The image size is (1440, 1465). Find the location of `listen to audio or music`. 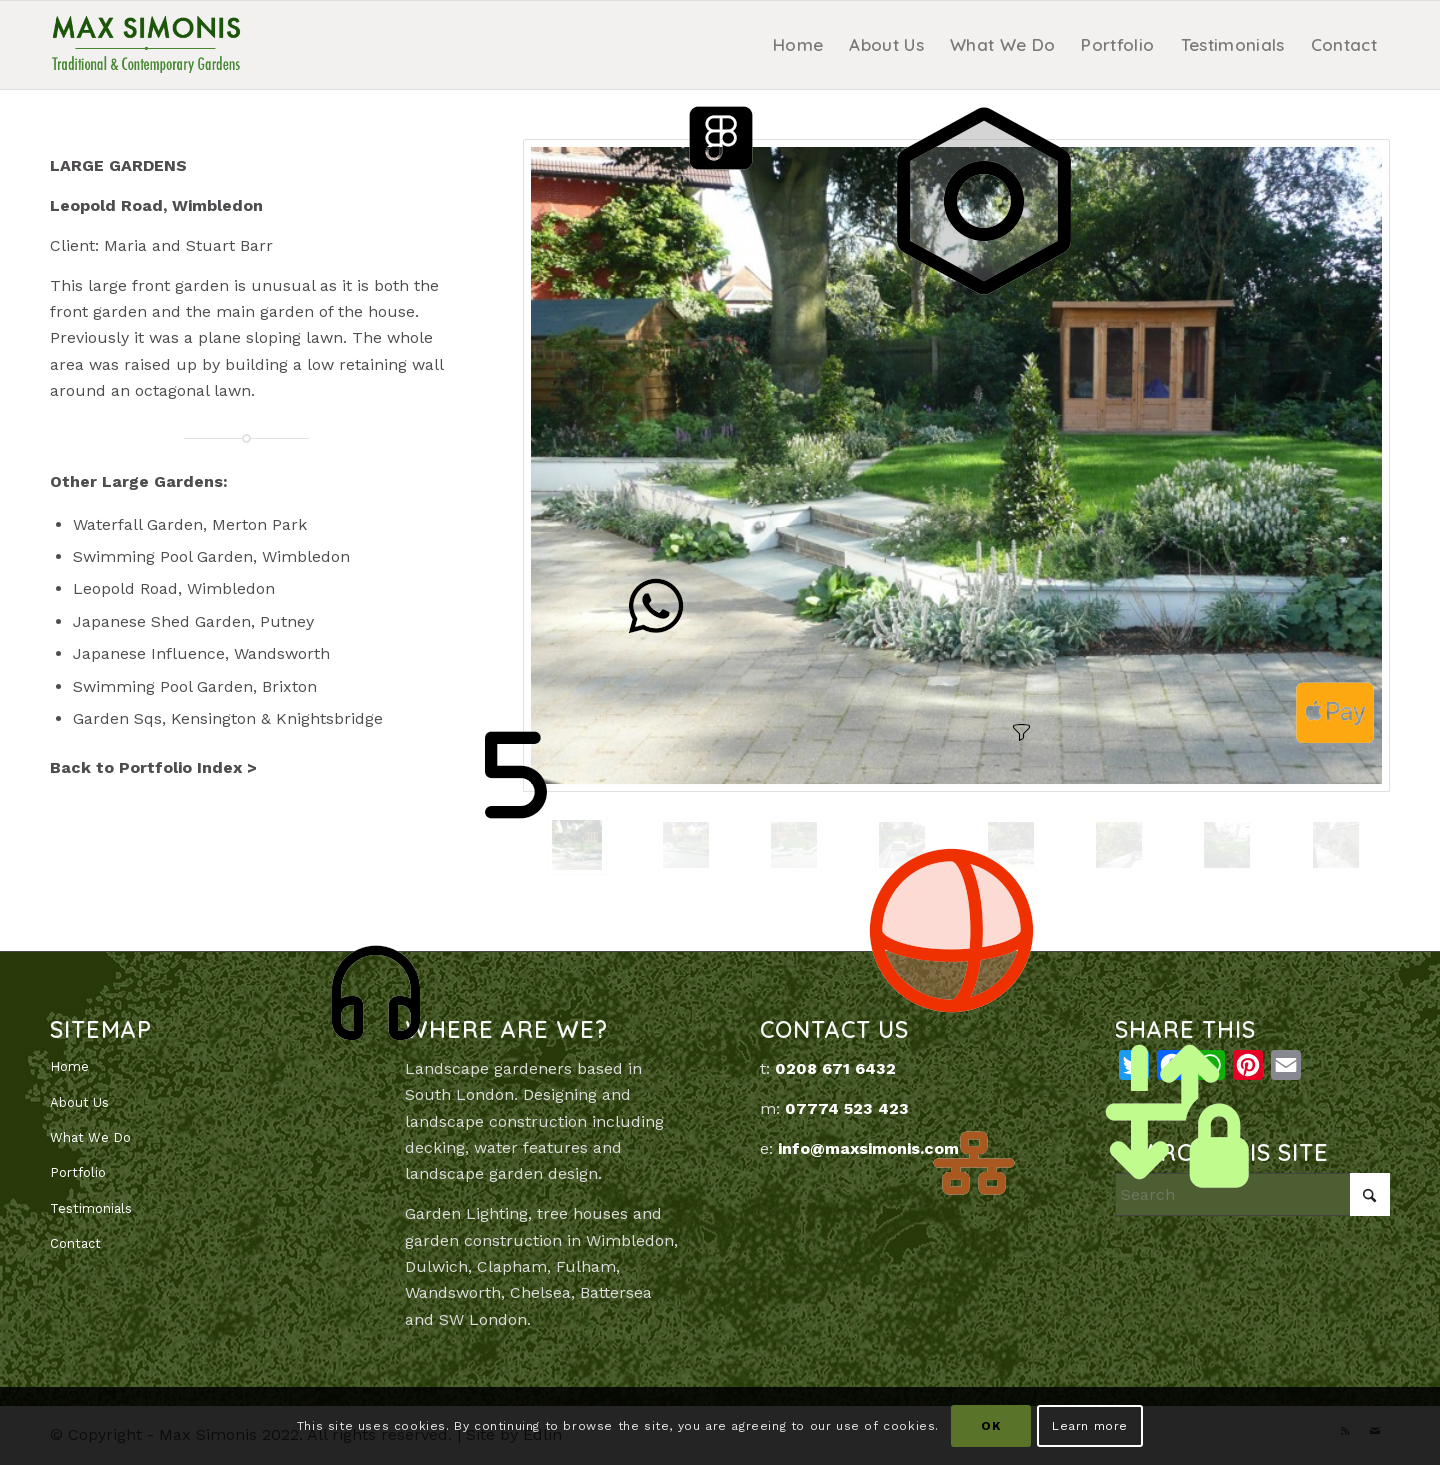

listen to audio or music is located at coordinates (376, 996).